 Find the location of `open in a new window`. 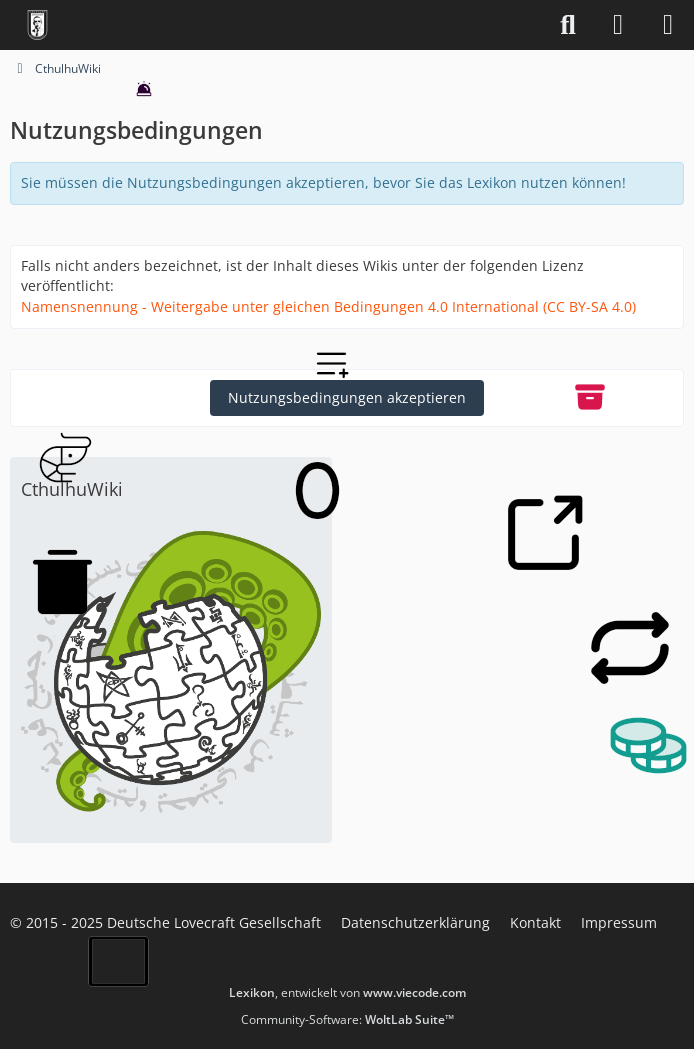

open in a new window is located at coordinates (543, 534).